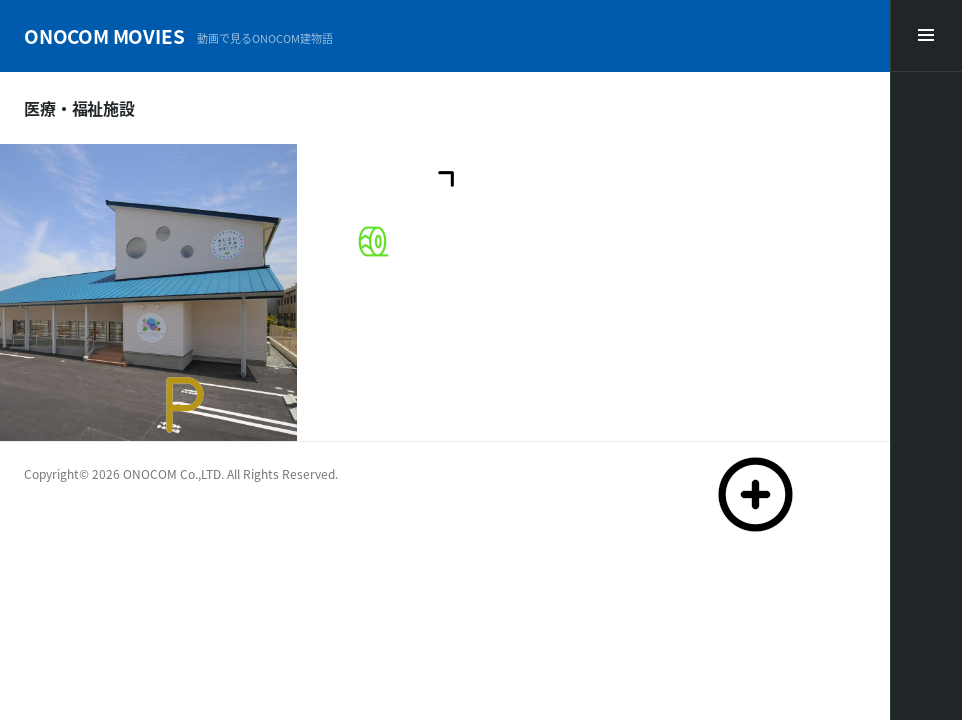 This screenshot has height=720, width=962. I want to click on add a new item, so click(755, 494).